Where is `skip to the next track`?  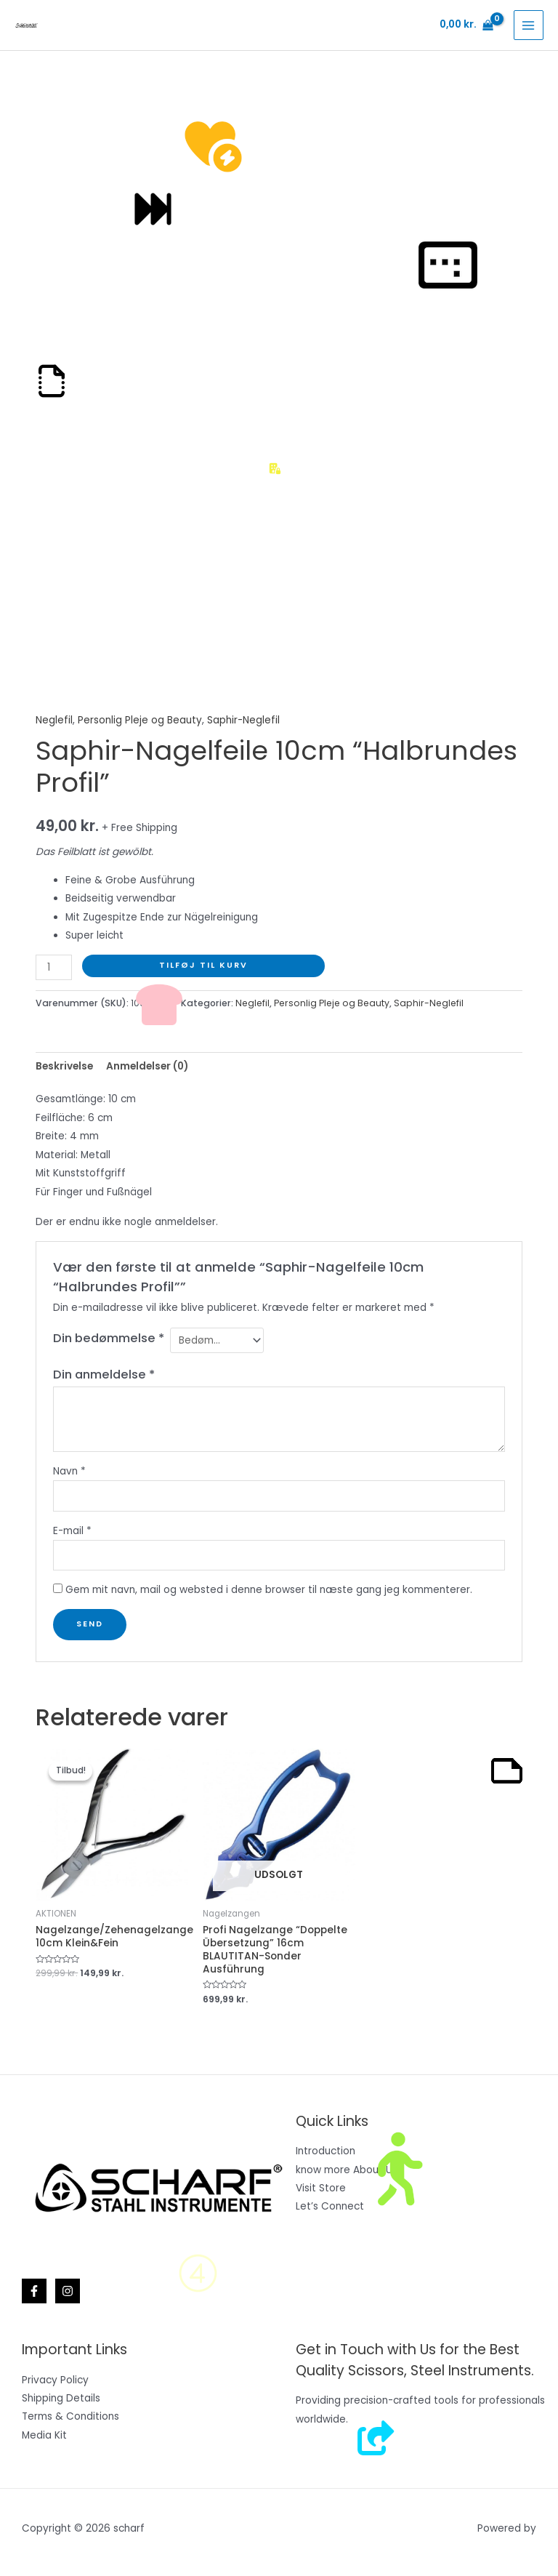
skip to the next track is located at coordinates (153, 209).